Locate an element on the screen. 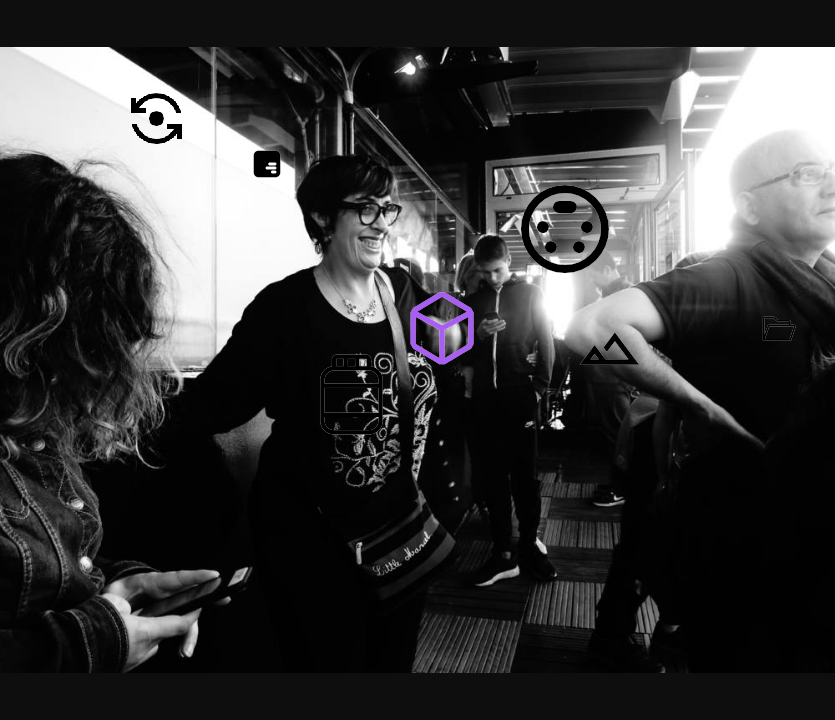 The width and height of the screenshot is (835, 720). indicates a method or function in code is located at coordinates (442, 329).